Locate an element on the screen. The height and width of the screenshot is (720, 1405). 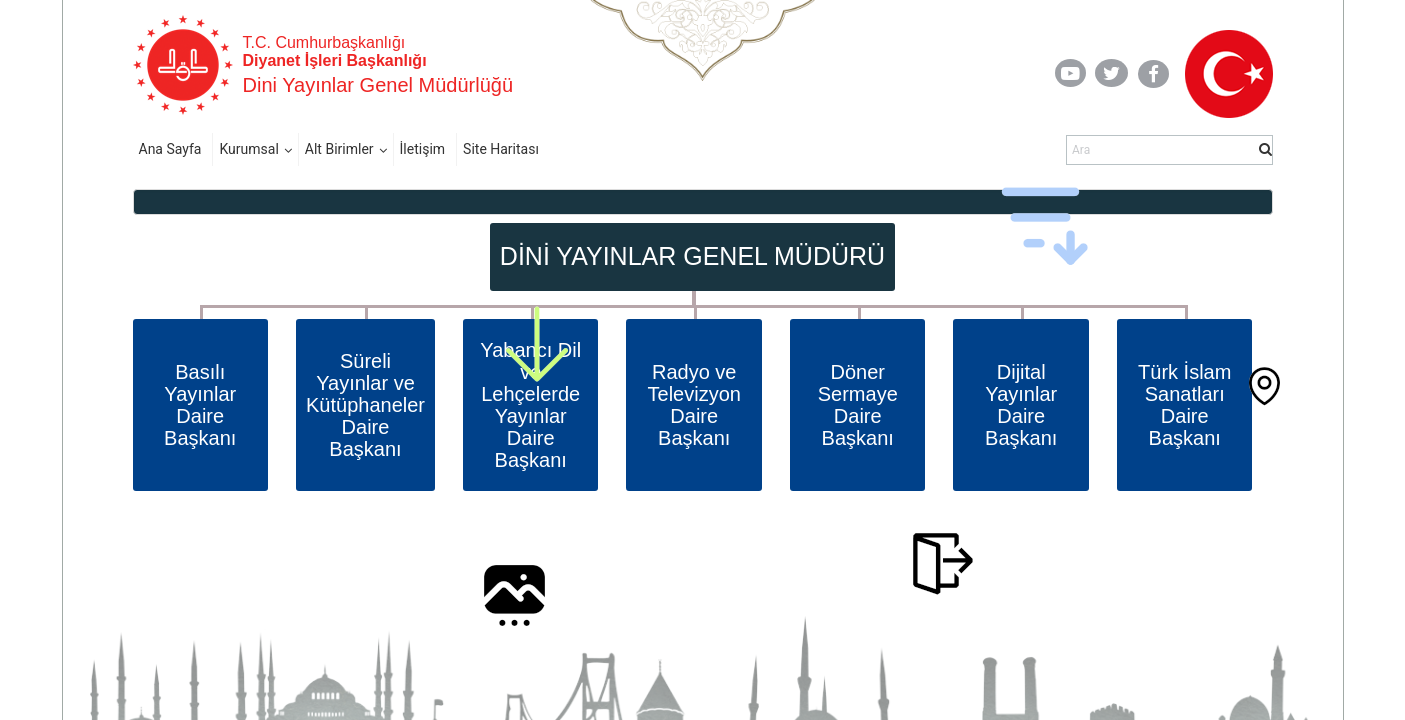
sort or filter items in descending order is located at coordinates (1040, 217).